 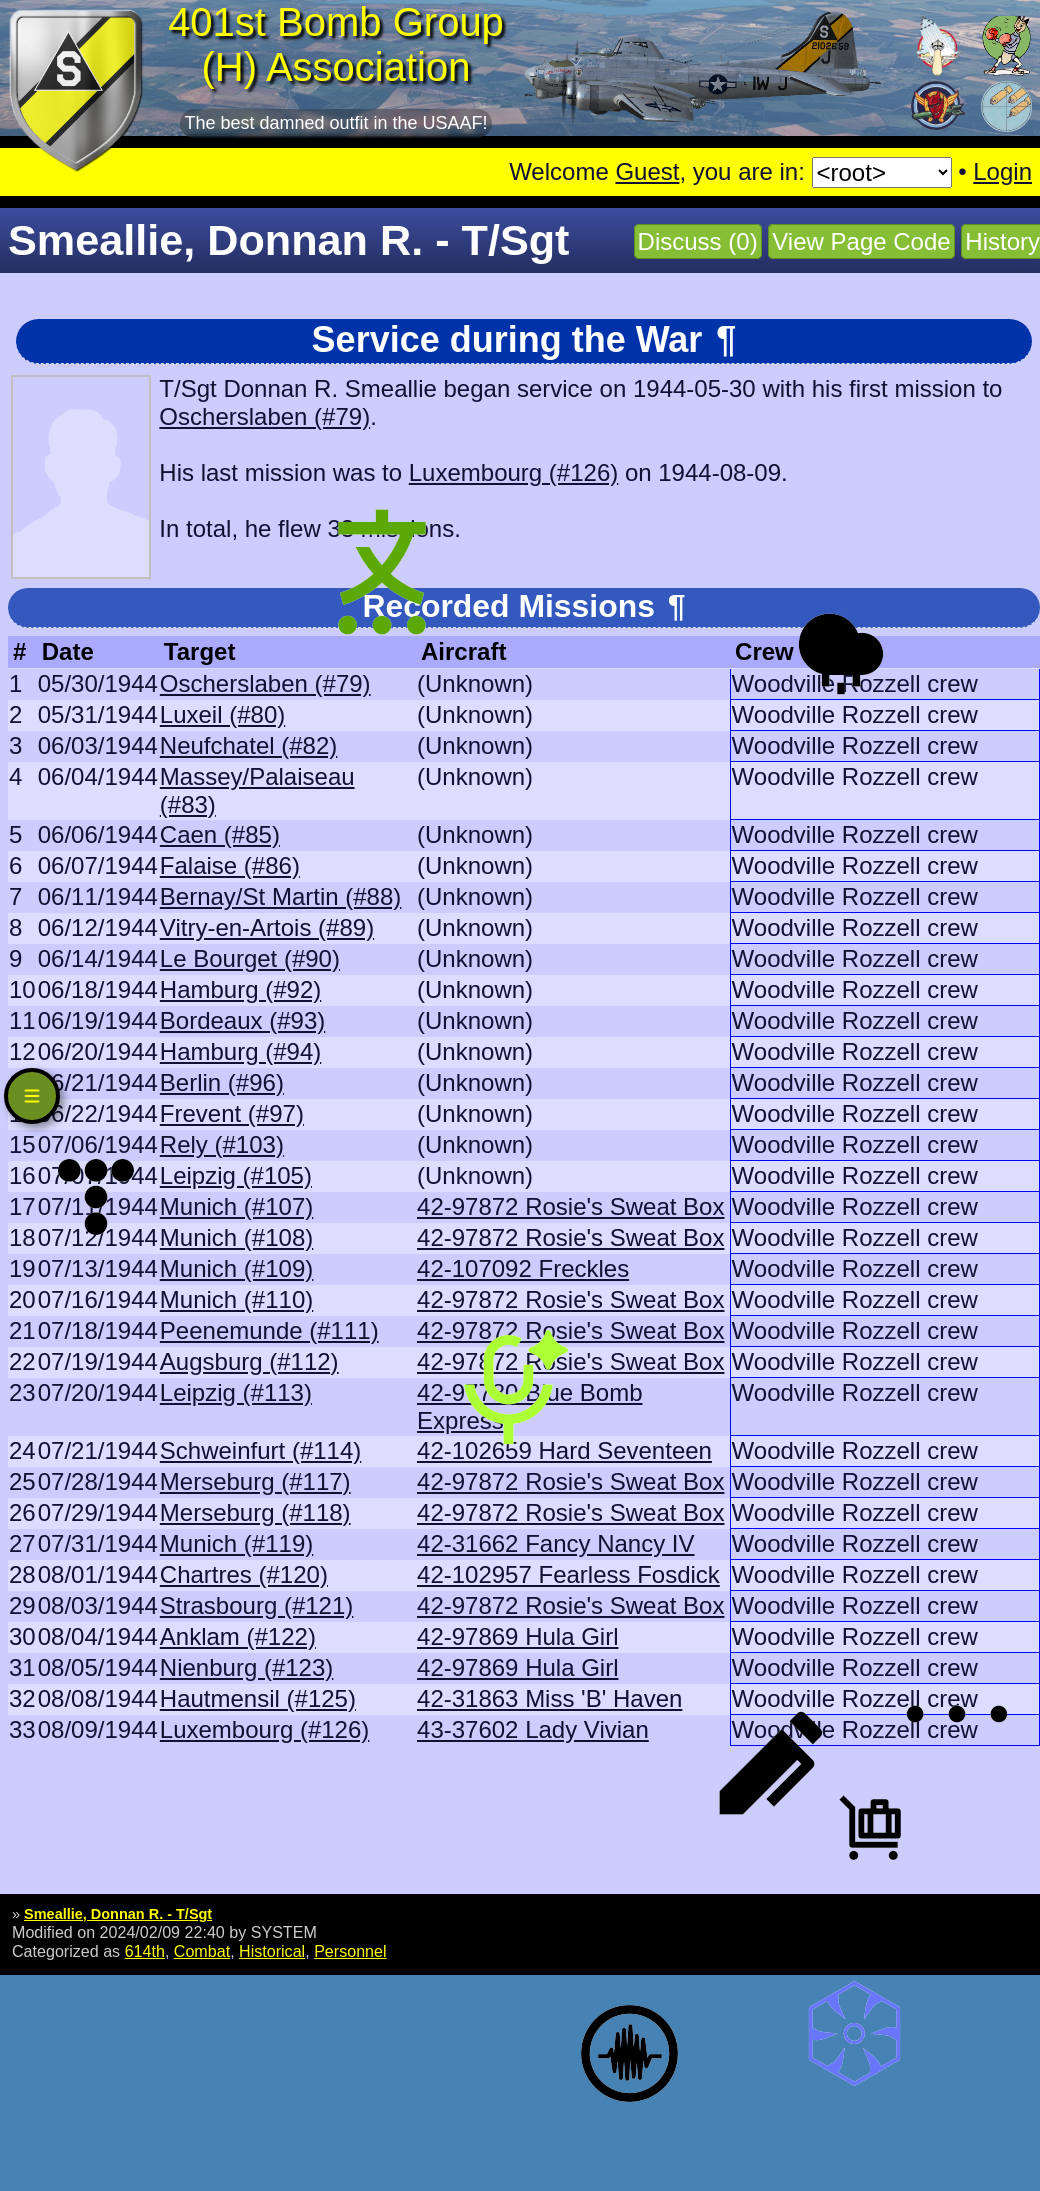 What do you see at coordinates (769, 1765) in the screenshot?
I see `edit or compose new content` at bounding box center [769, 1765].